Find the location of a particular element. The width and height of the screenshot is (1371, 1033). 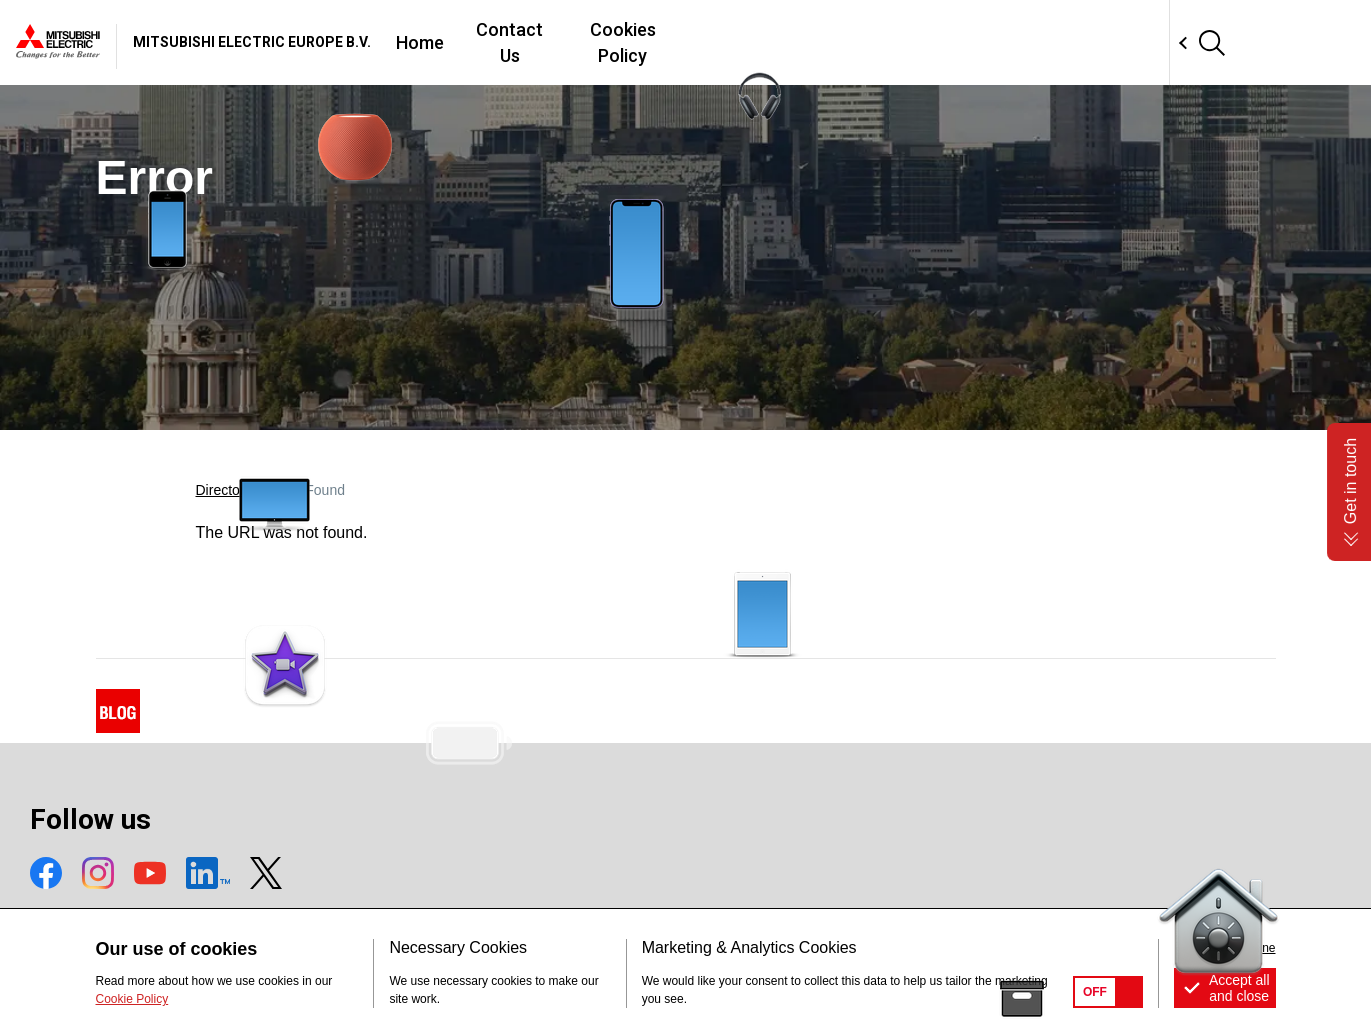

connect to an external display is located at coordinates (274, 496).